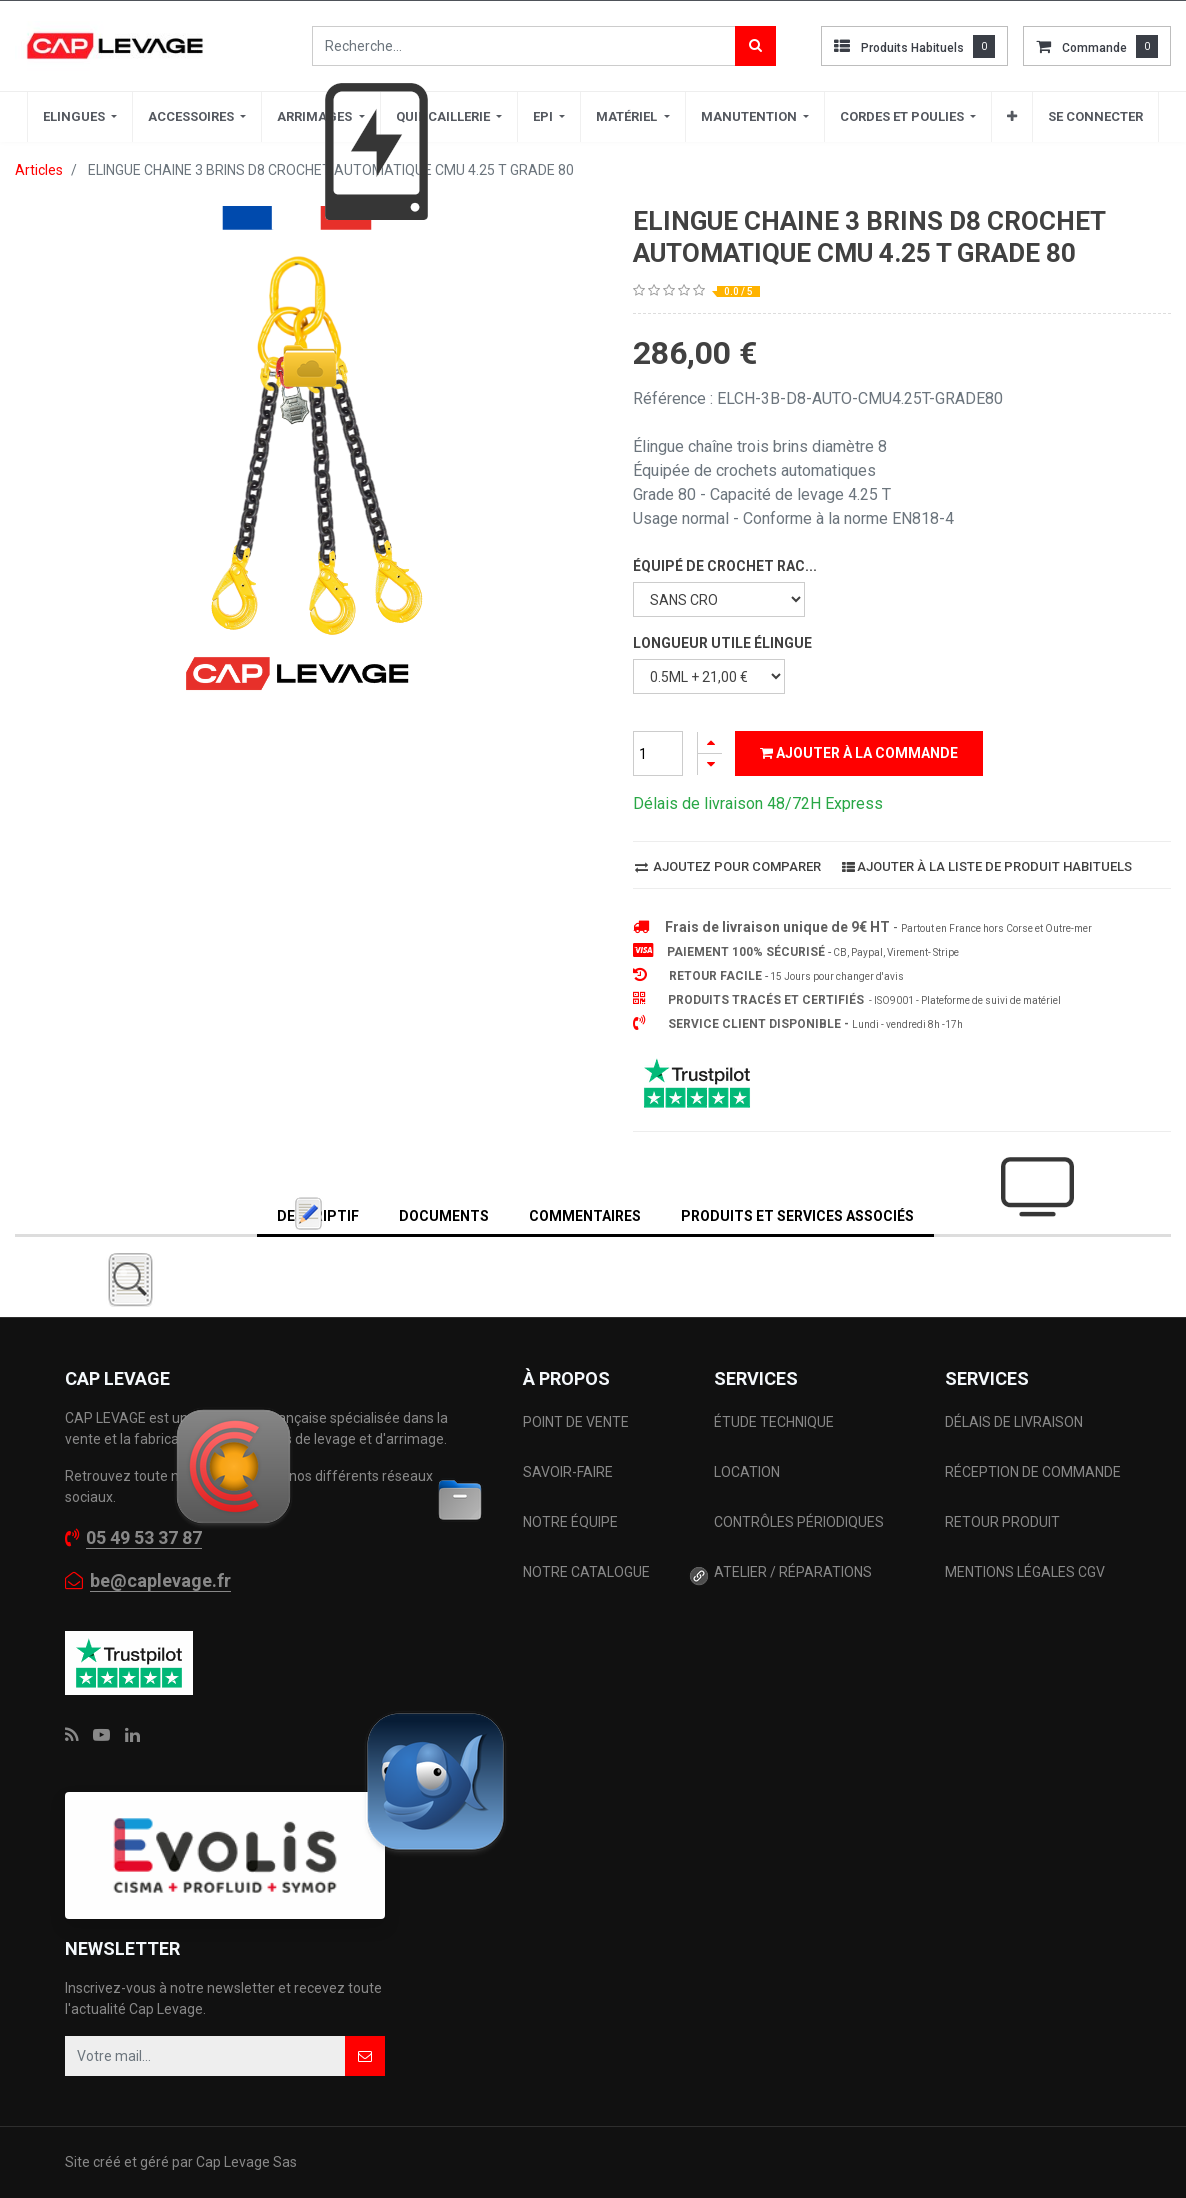  What do you see at coordinates (435, 1781) in the screenshot?
I see `open bluefish text editor` at bounding box center [435, 1781].